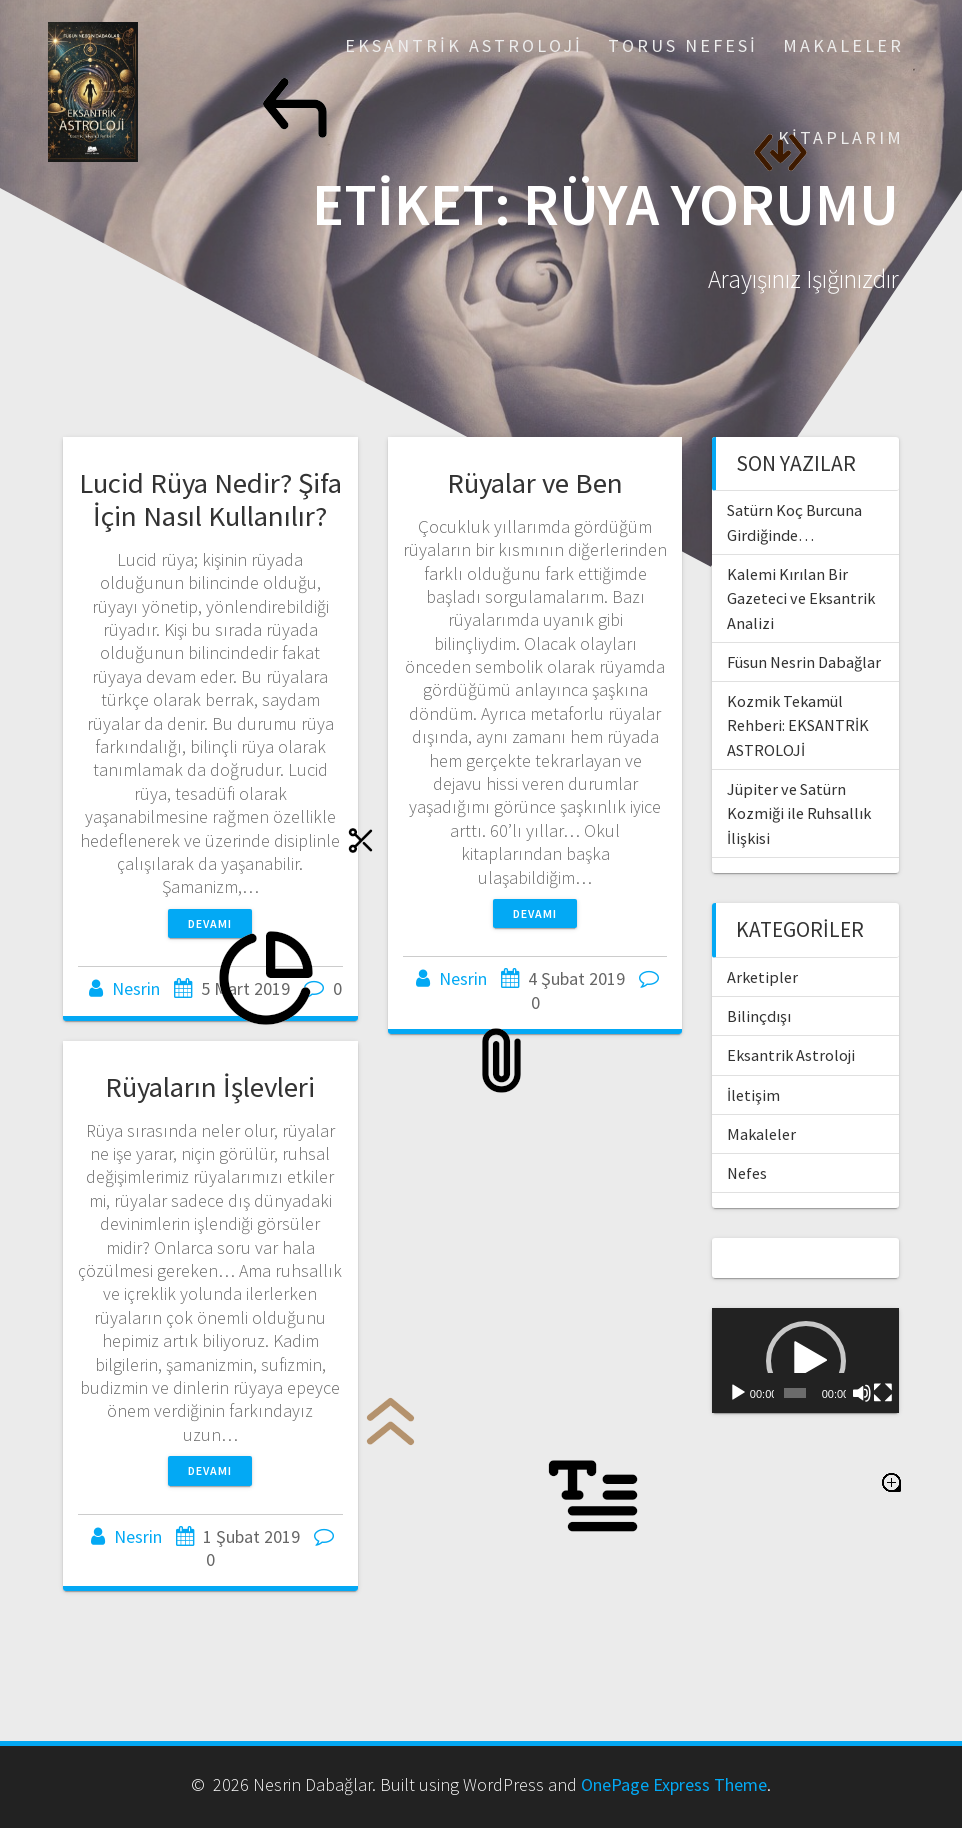 The height and width of the screenshot is (1828, 962). I want to click on zoom in on image, so click(891, 1482).